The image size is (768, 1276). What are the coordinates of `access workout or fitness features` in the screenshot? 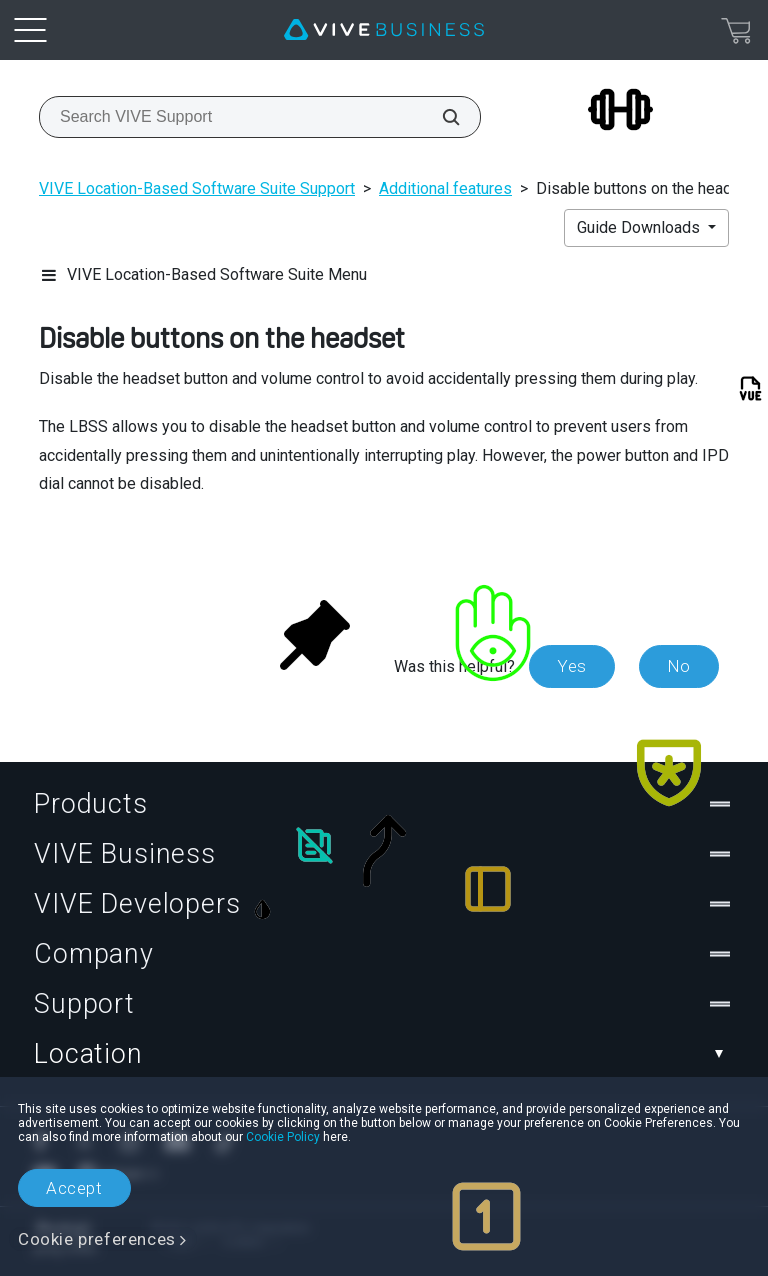 It's located at (620, 109).